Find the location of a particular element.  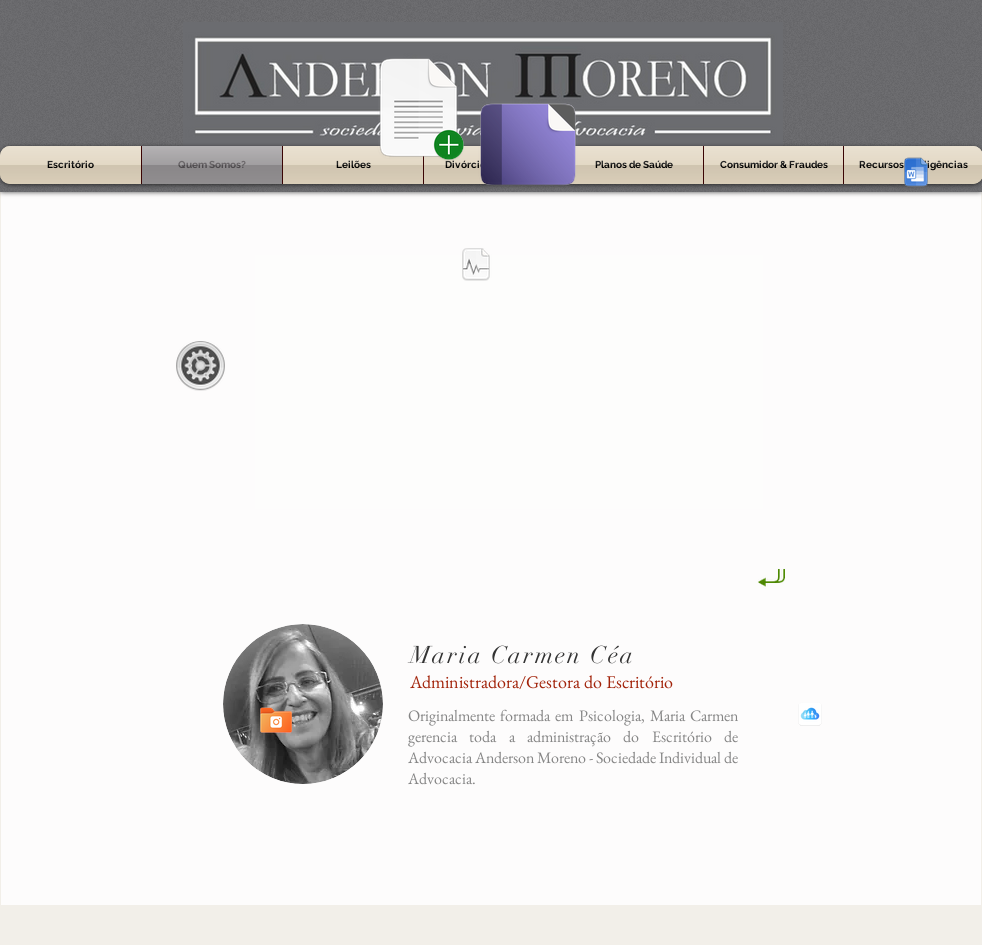

access family sharing settings is located at coordinates (810, 714).